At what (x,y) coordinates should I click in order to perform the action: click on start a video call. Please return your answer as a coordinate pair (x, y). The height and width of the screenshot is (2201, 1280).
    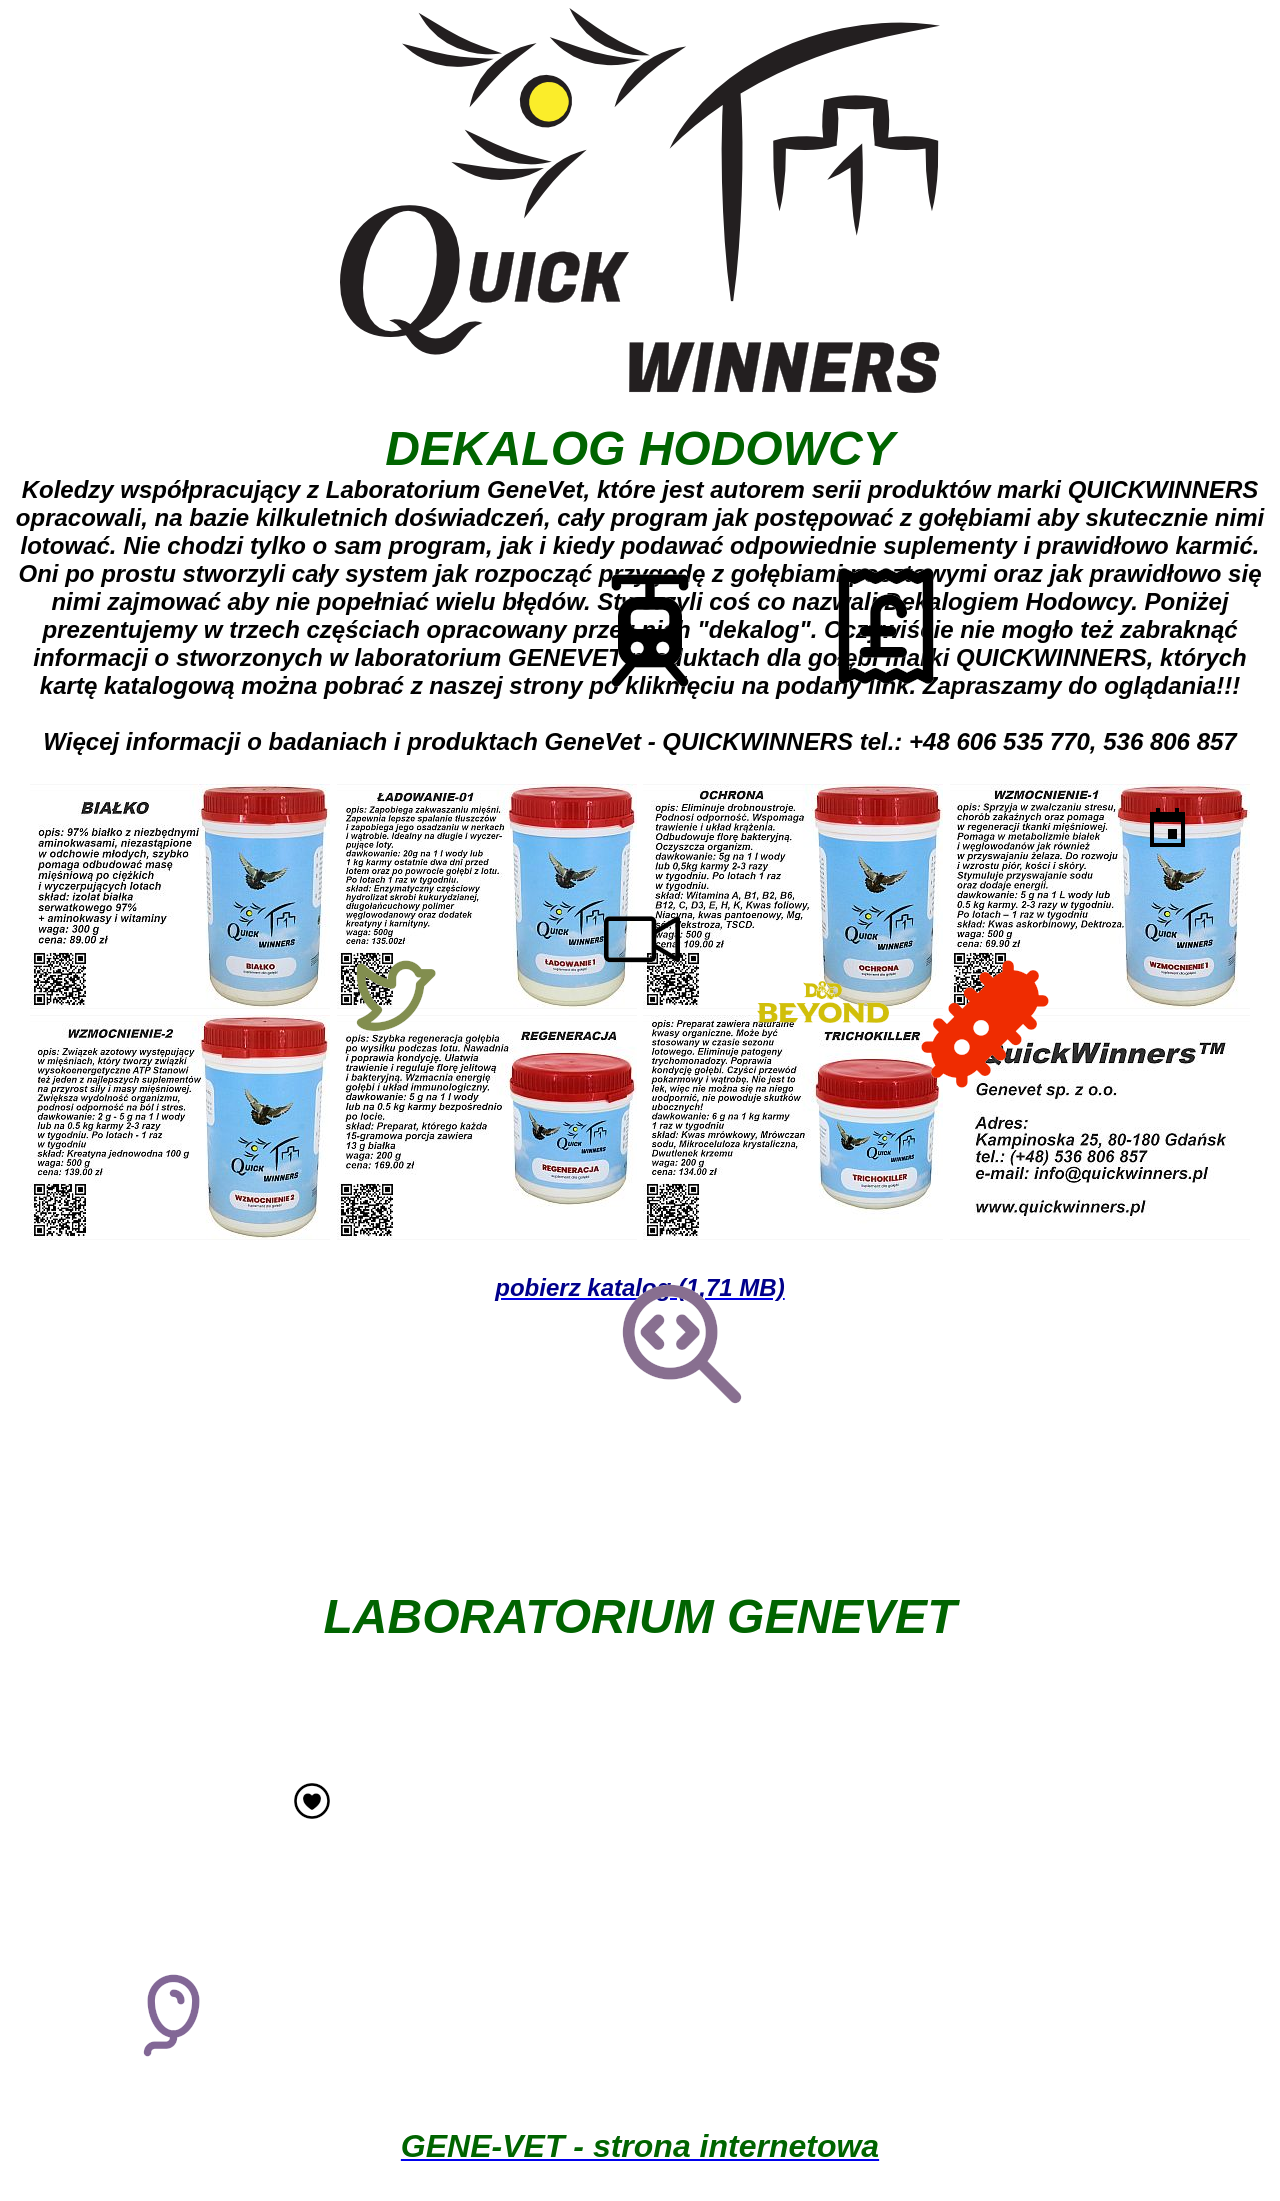
    Looking at the image, I should click on (642, 940).